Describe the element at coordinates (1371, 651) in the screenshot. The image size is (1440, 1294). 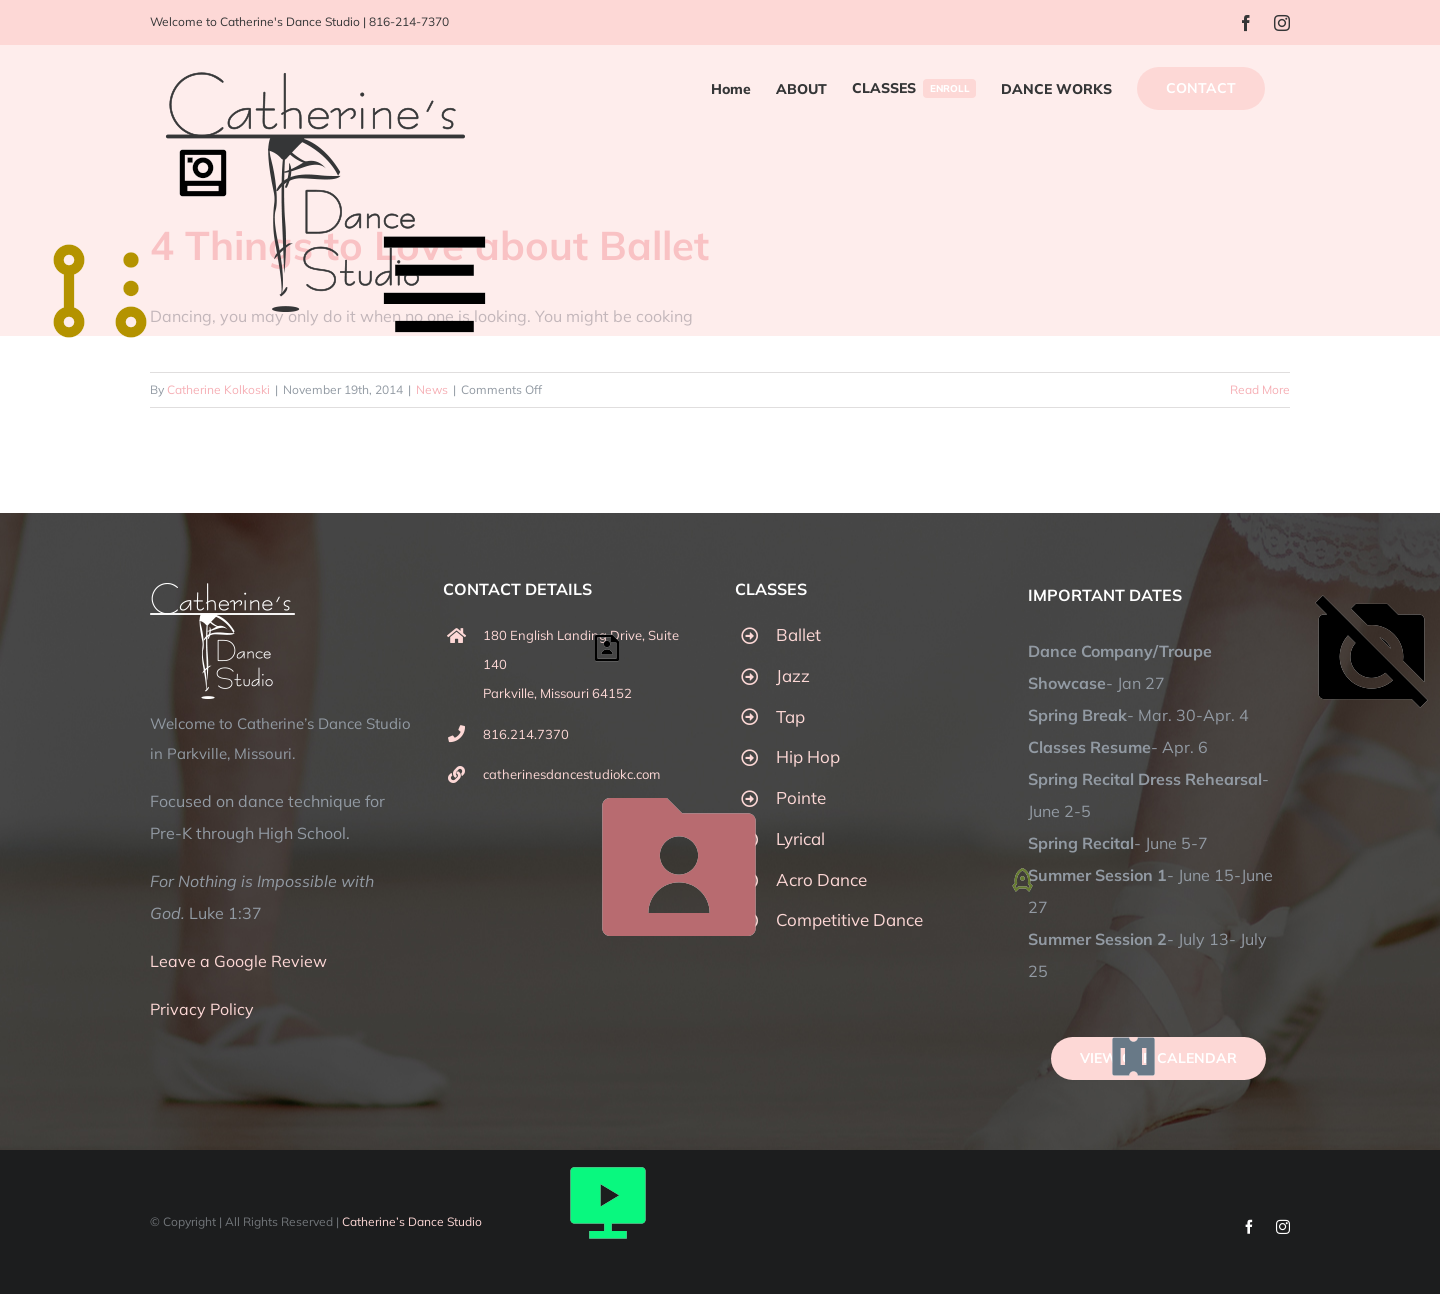
I see `camera is disabled or turned off` at that location.